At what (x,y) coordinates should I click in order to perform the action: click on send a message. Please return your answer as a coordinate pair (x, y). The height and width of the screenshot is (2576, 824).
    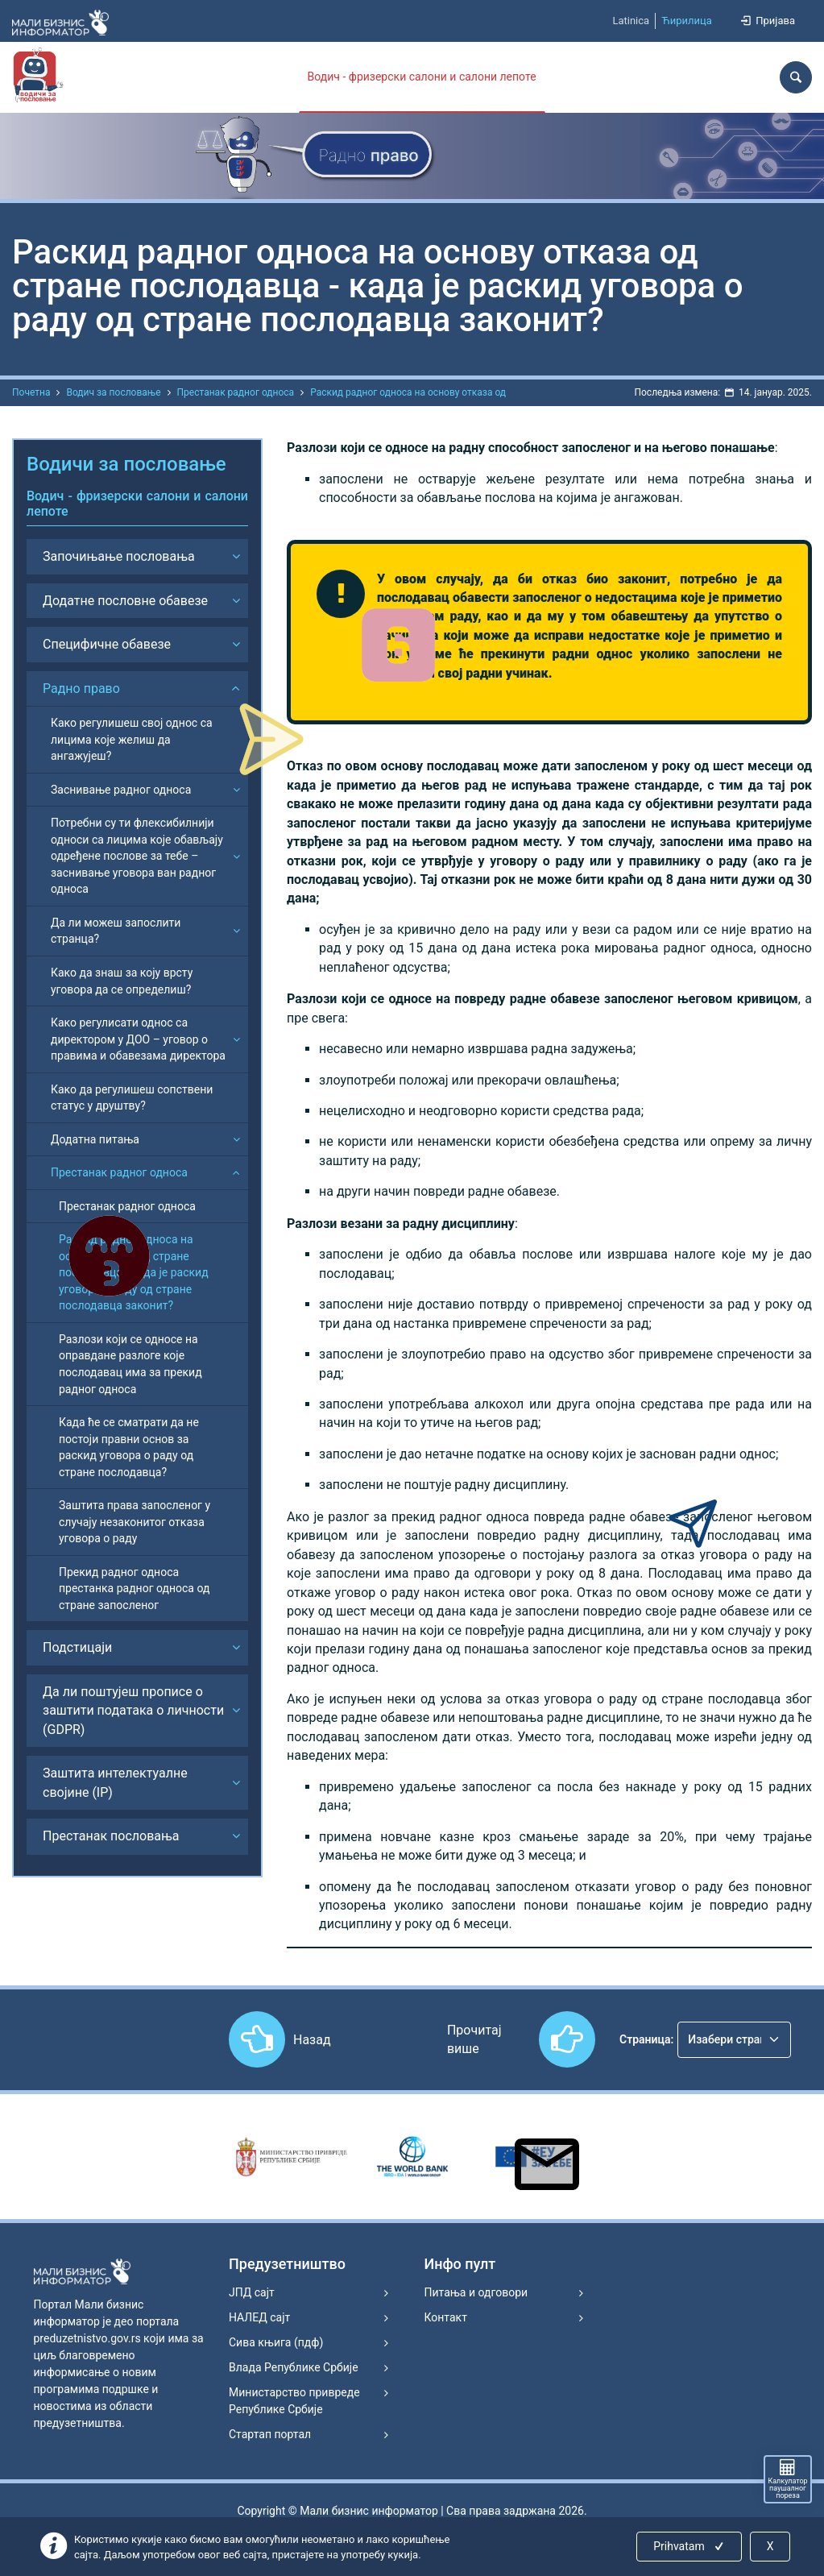
    Looking at the image, I should click on (692, 1524).